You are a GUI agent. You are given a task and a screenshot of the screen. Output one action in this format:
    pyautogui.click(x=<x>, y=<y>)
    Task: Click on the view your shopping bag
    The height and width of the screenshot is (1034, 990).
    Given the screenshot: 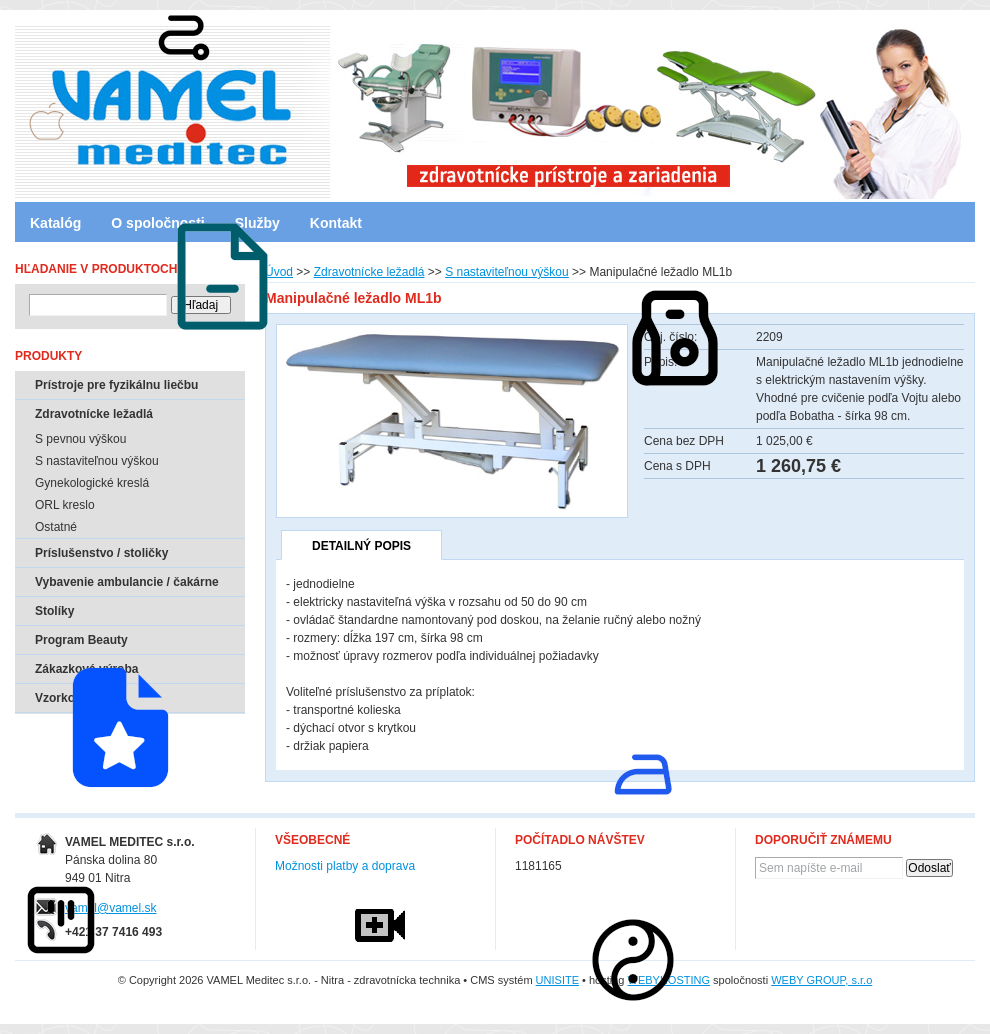 What is the action you would take?
    pyautogui.click(x=675, y=338)
    